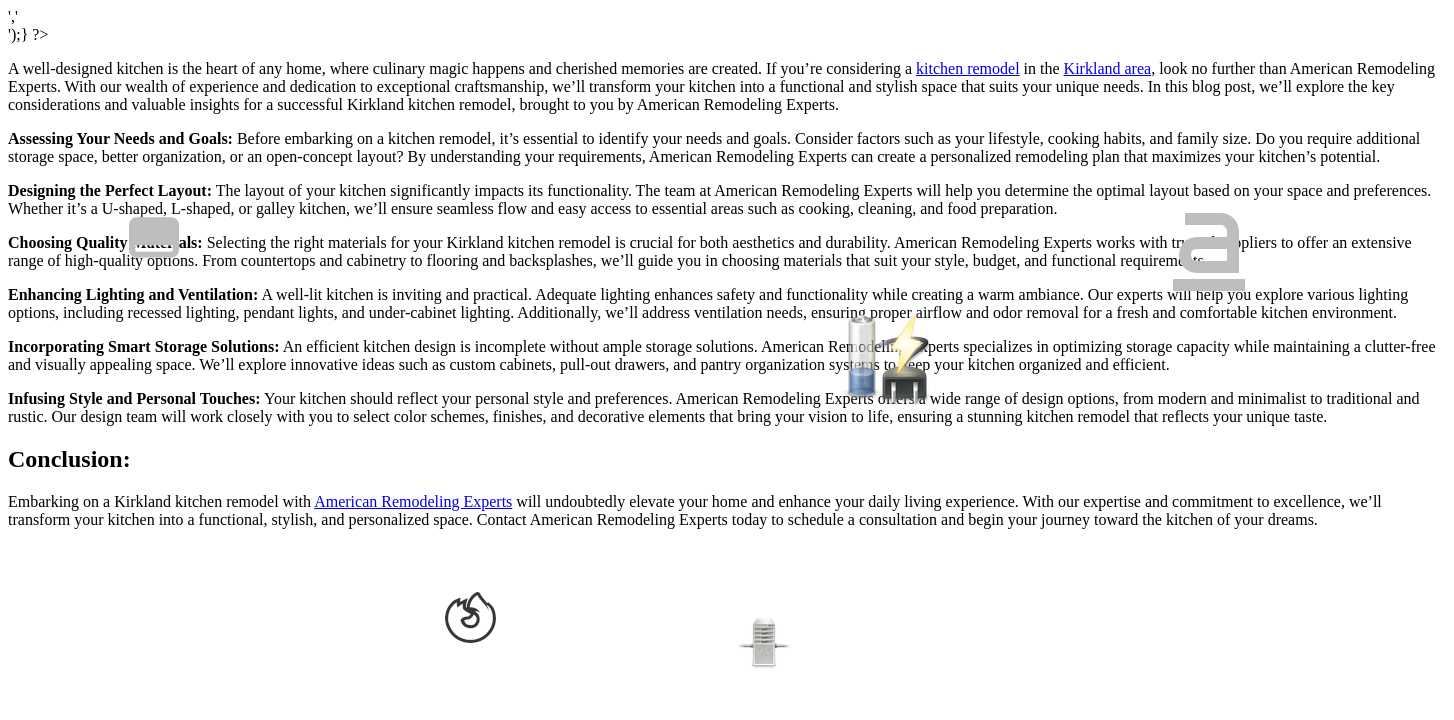 This screenshot has width=1454, height=720. Describe the element at coordinates (1209, 249) in the screenshot. I see `apply underline formatting to selected text` at that location.